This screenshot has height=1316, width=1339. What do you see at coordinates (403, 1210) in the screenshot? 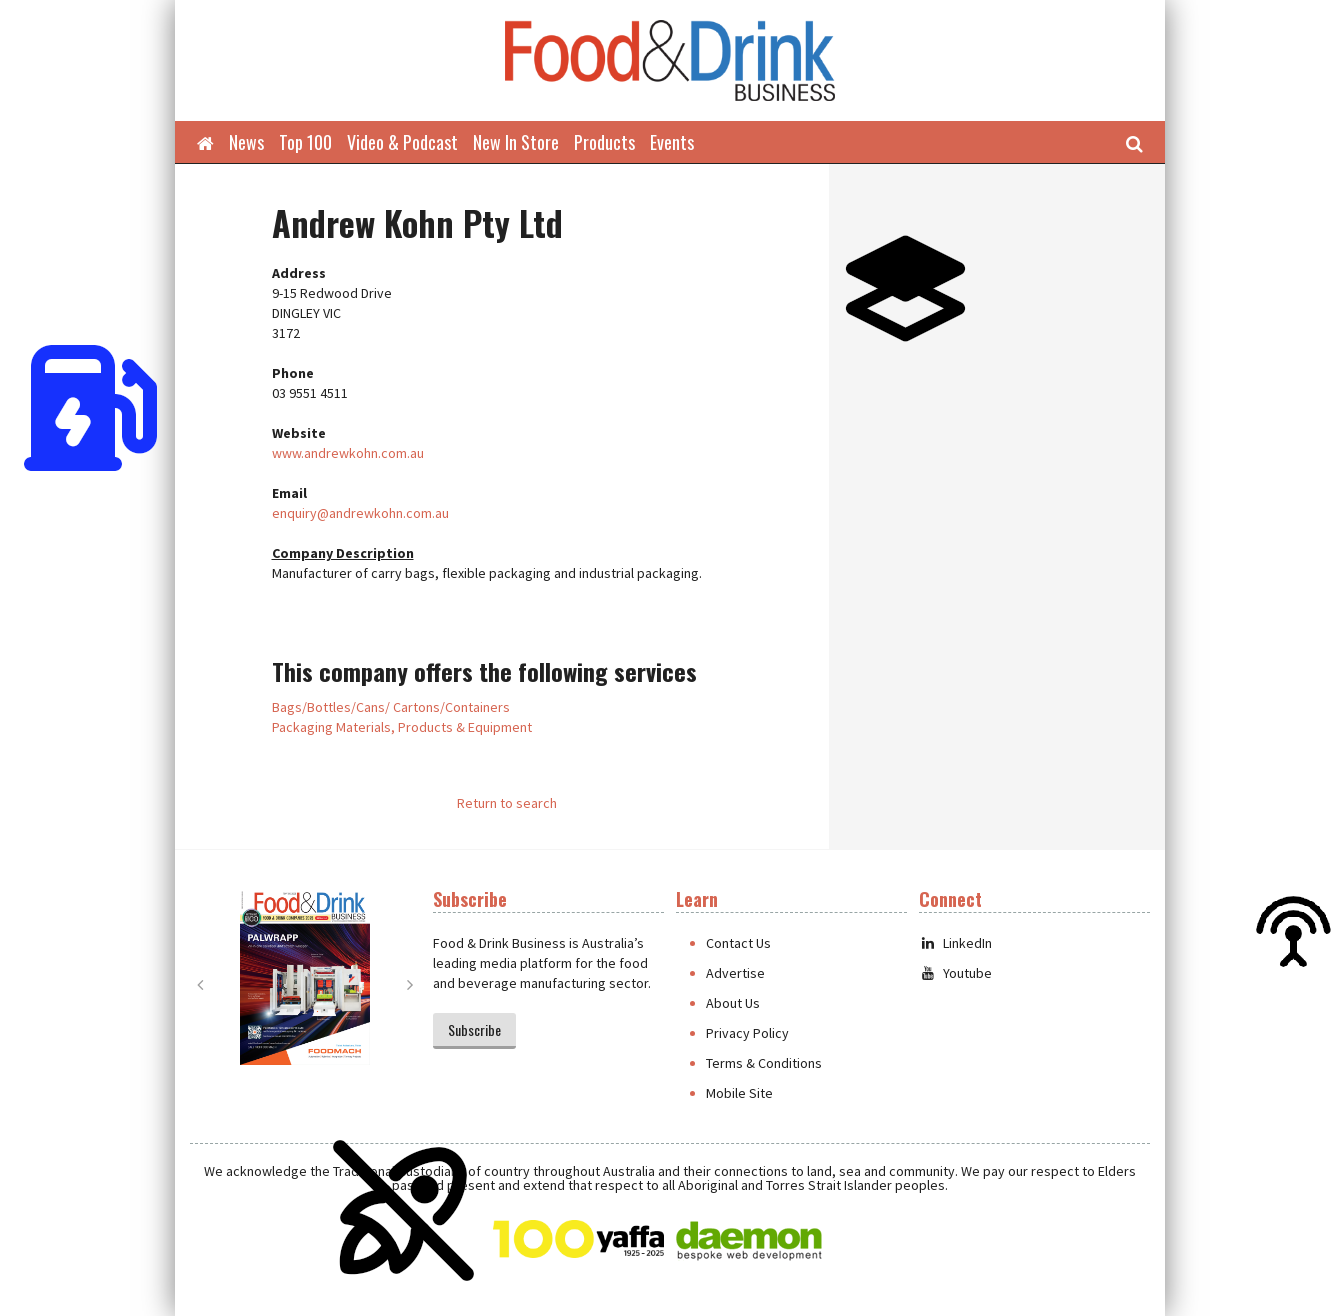
I see `disable quick launch or boost feature` at bounding box center [403, 1210].